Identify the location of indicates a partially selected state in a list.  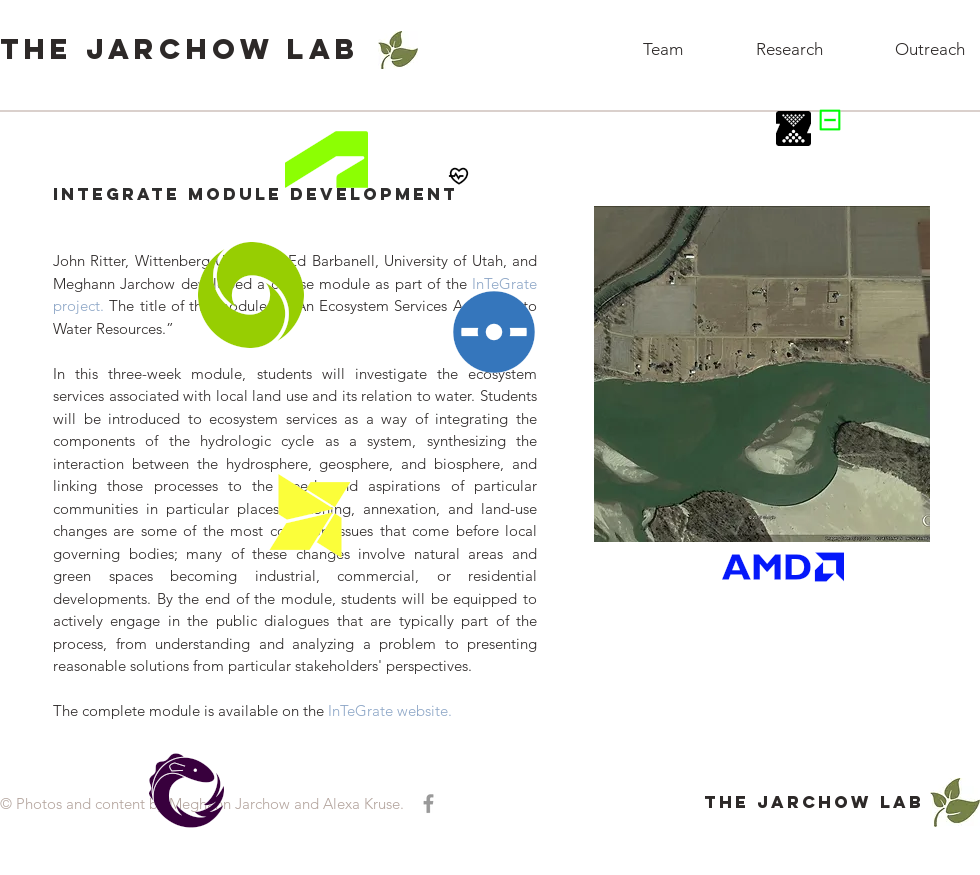
(830, 120).